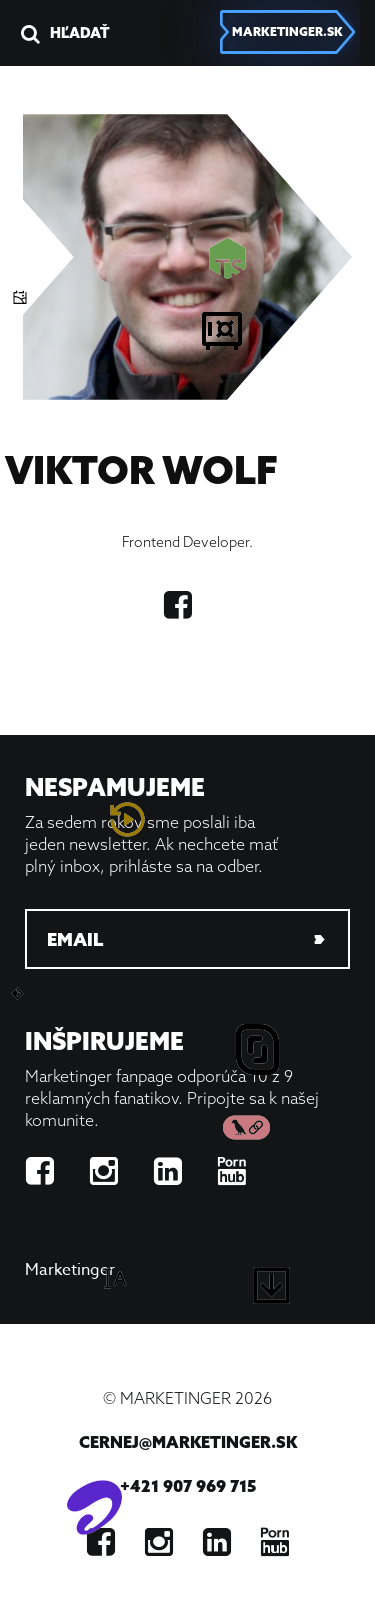  What do you see at coordinates (115, 1278) in the screenshot?
I see `adjust text line height spacing` at bounding box center [115, 1278].